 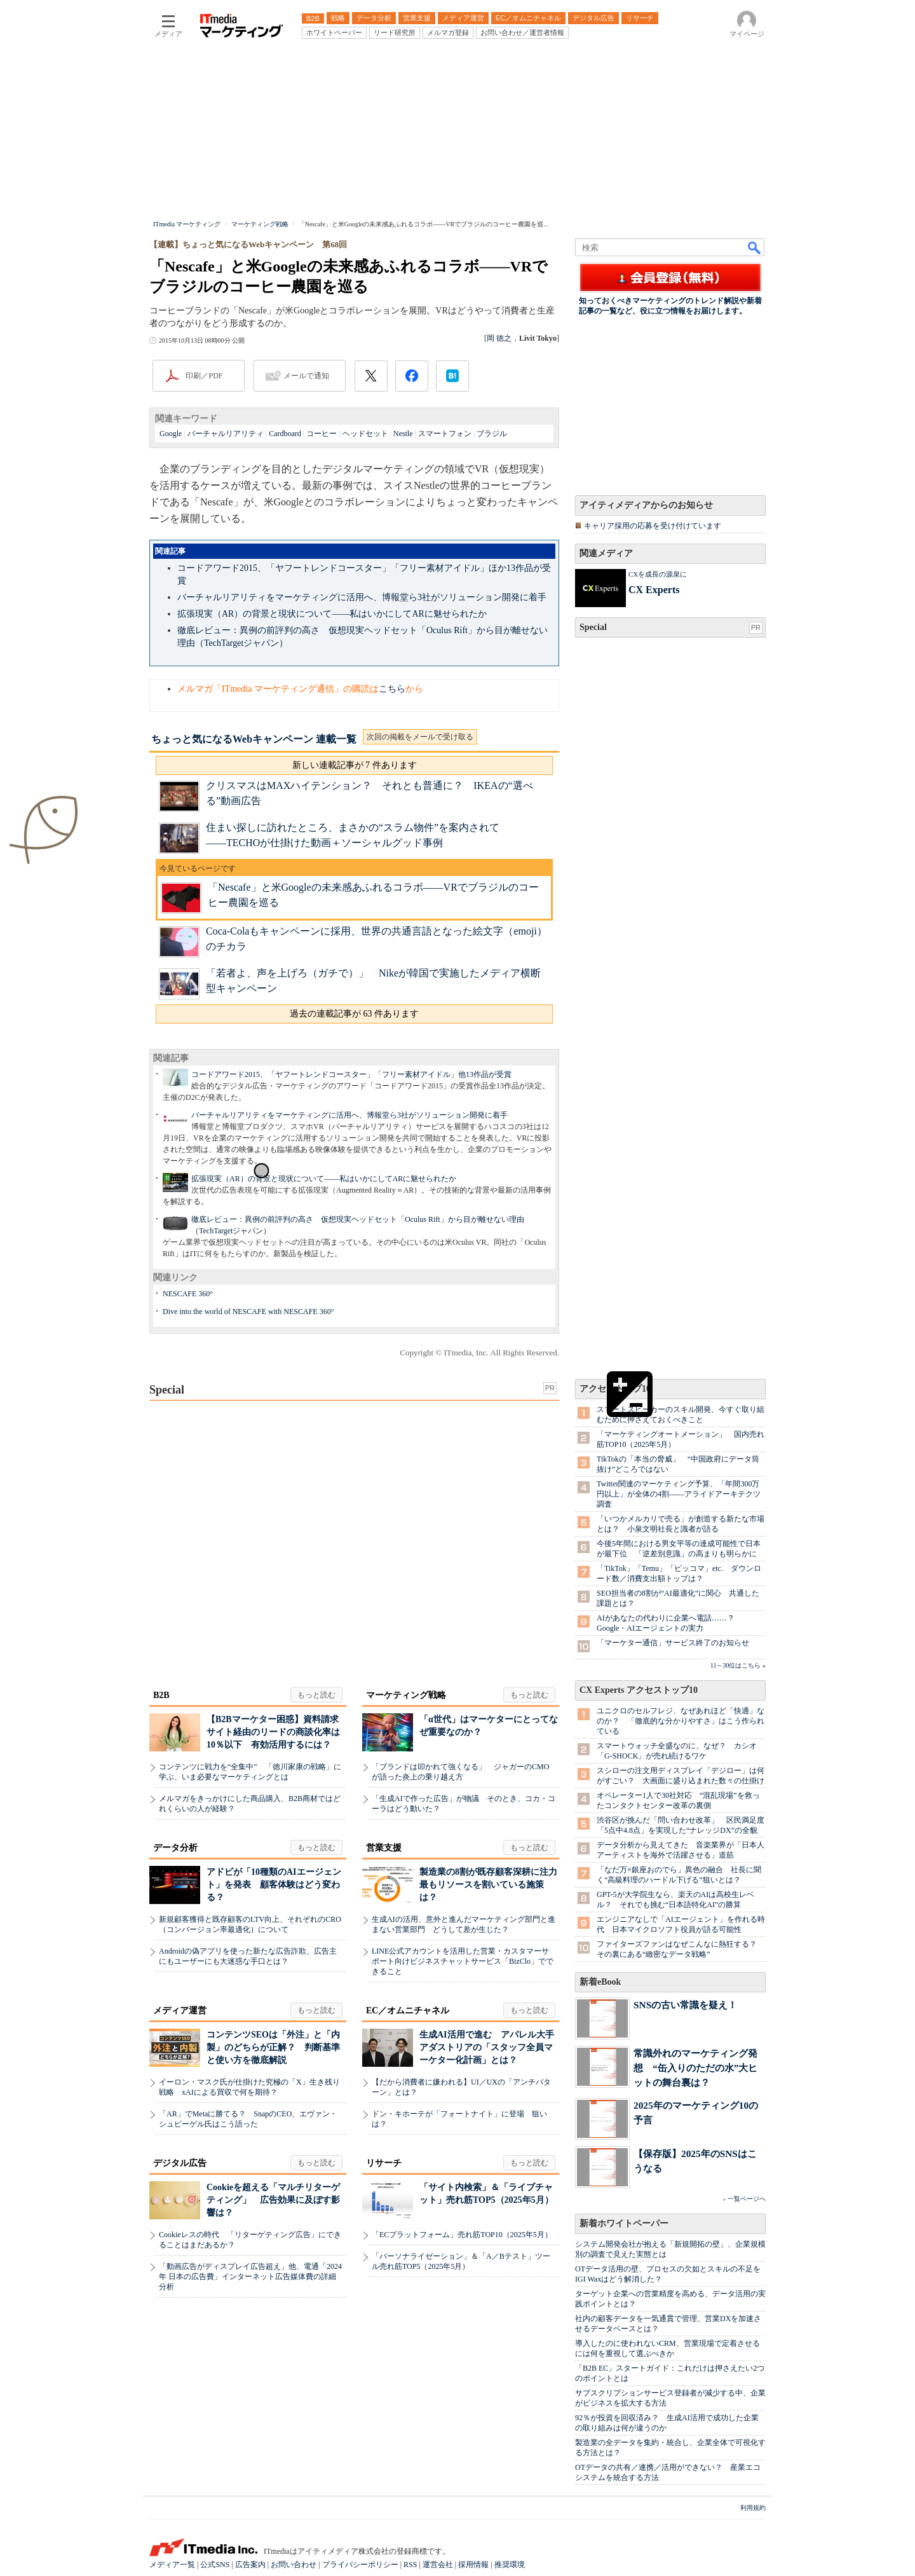 I want to click on access fishing or marine-related features, so click(x=46, y=827).